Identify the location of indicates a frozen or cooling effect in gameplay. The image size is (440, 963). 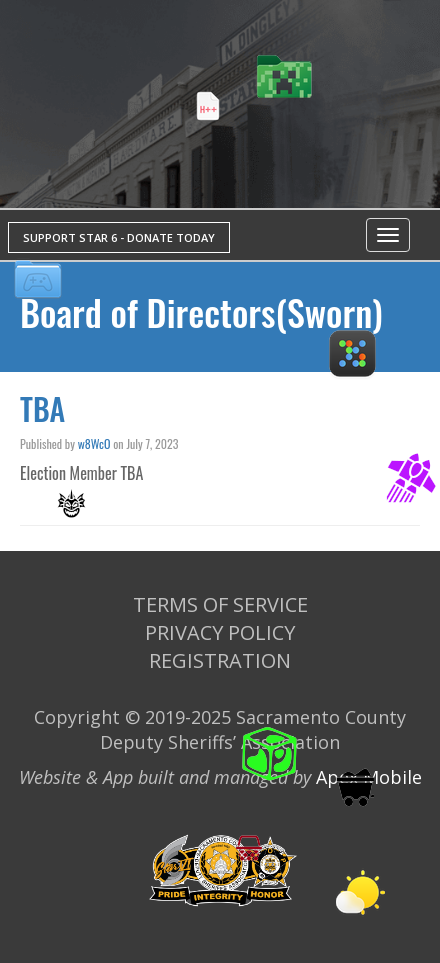
(269, 753).